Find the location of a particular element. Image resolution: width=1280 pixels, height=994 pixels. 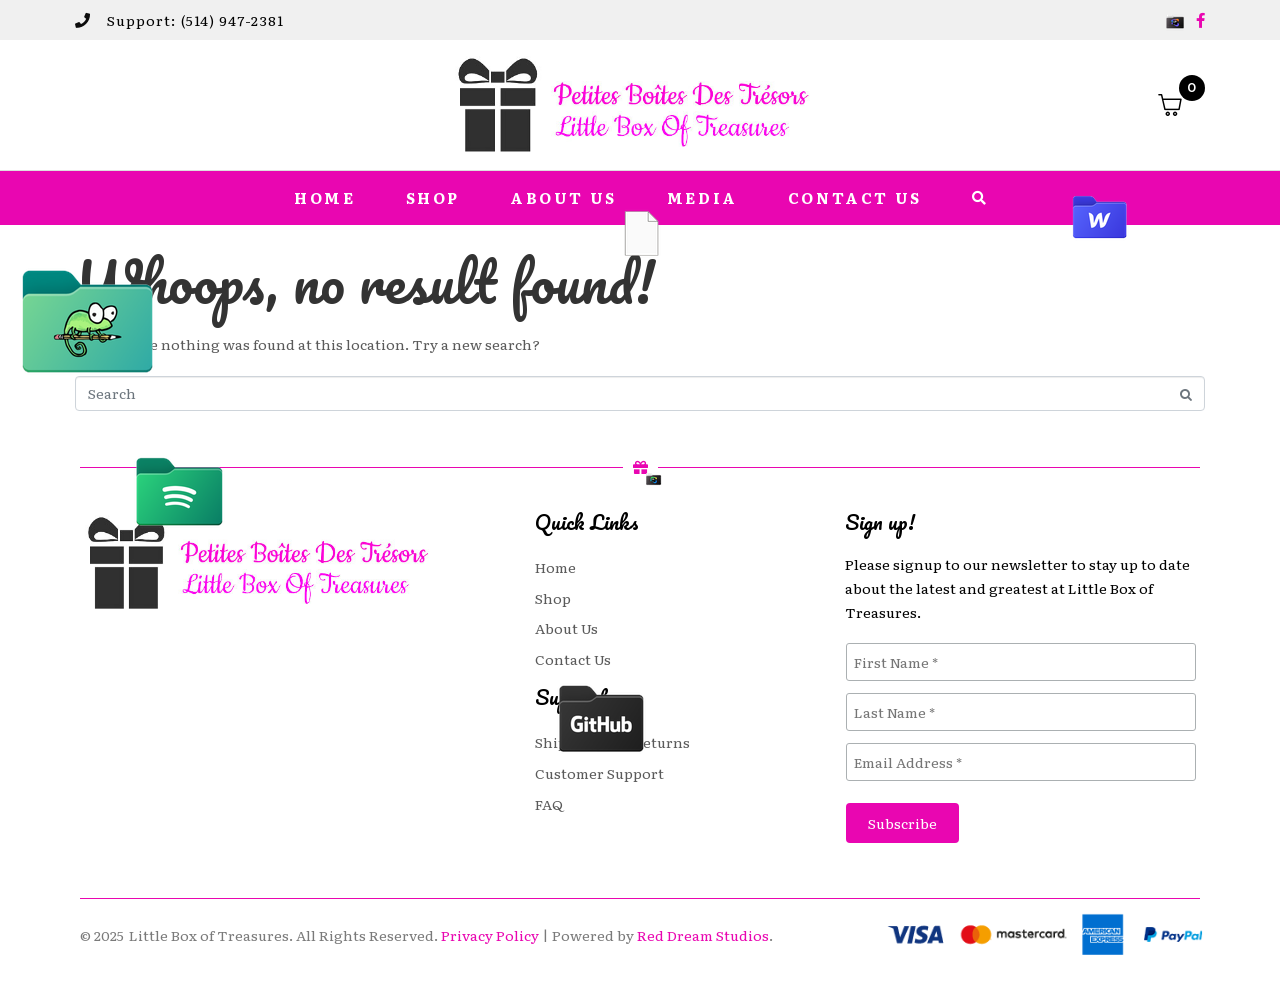

a generic file or document is located at coordinates (641, 233).